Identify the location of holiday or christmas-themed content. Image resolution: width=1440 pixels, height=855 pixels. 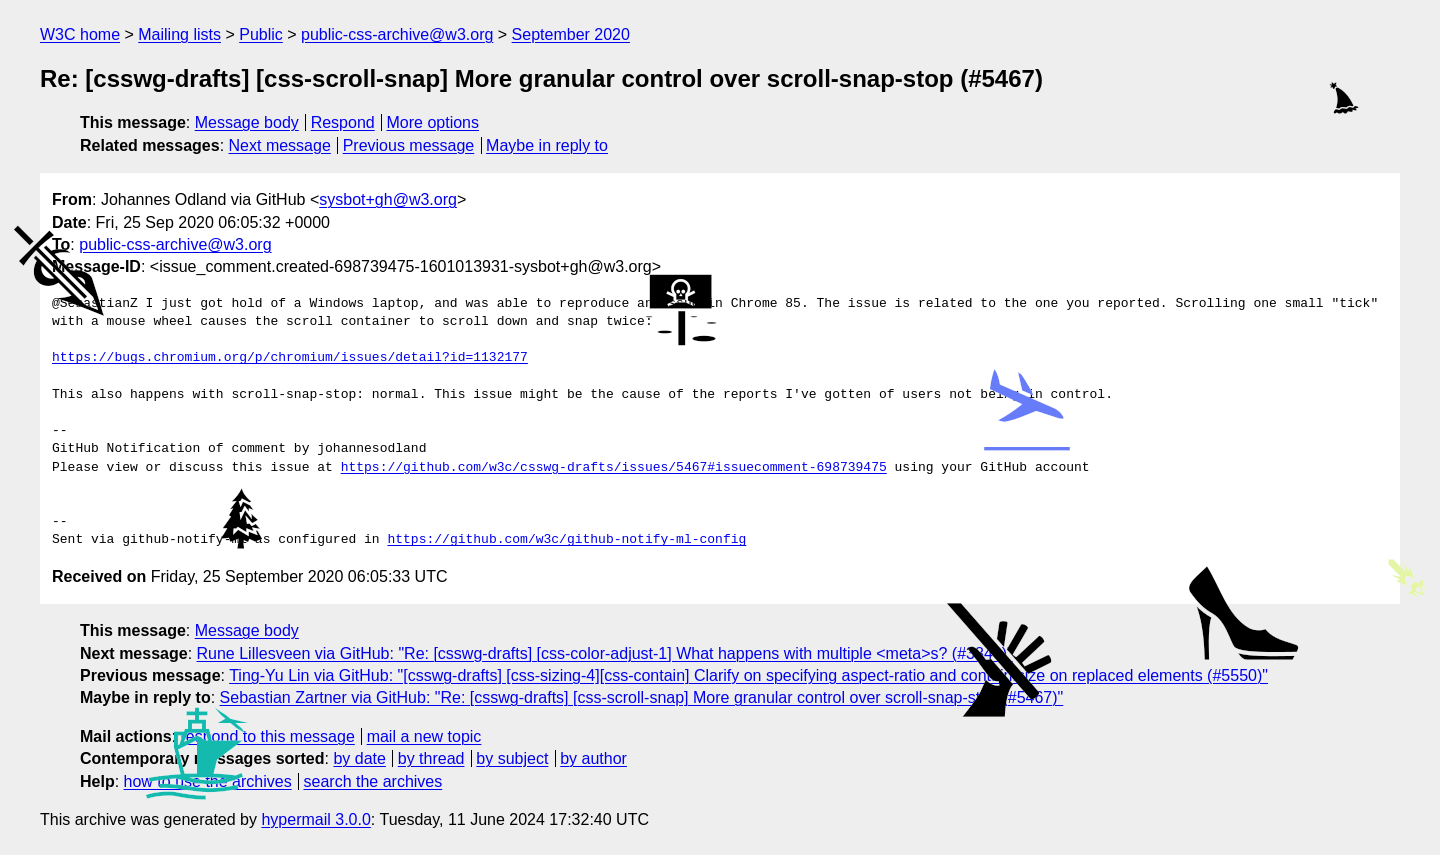
(1344, 98).